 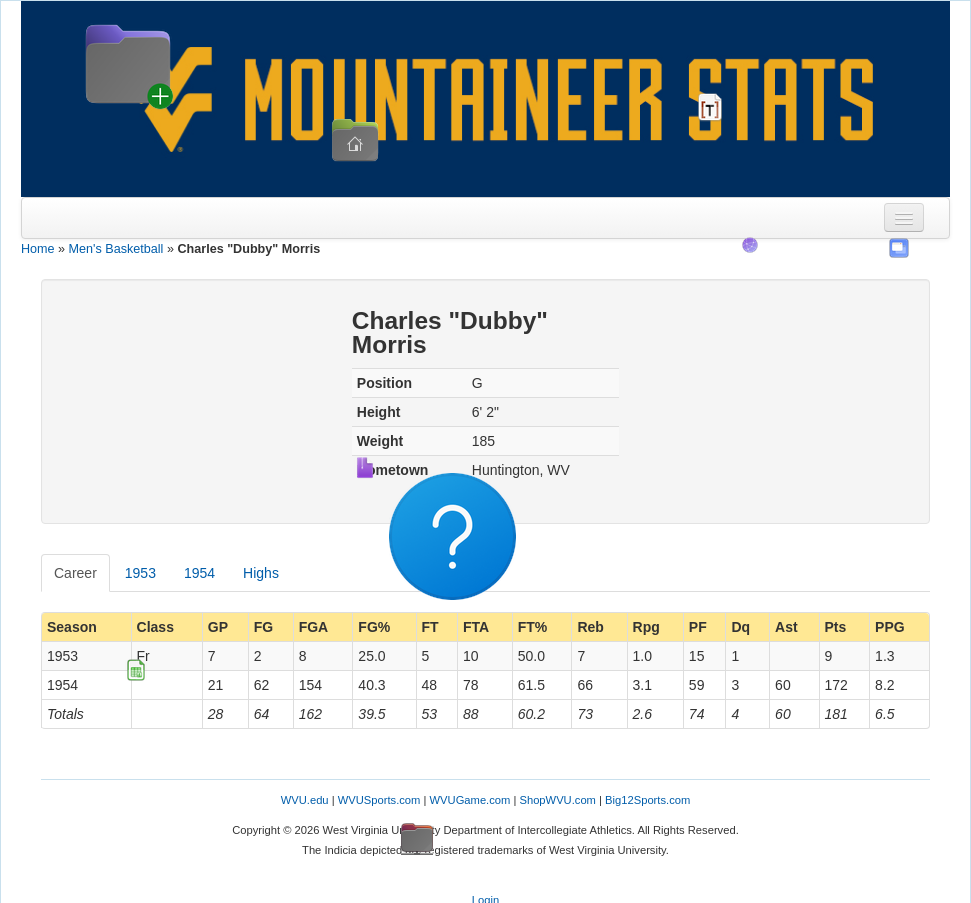 I want to click on access help or support information, so click(x=452, y=536).